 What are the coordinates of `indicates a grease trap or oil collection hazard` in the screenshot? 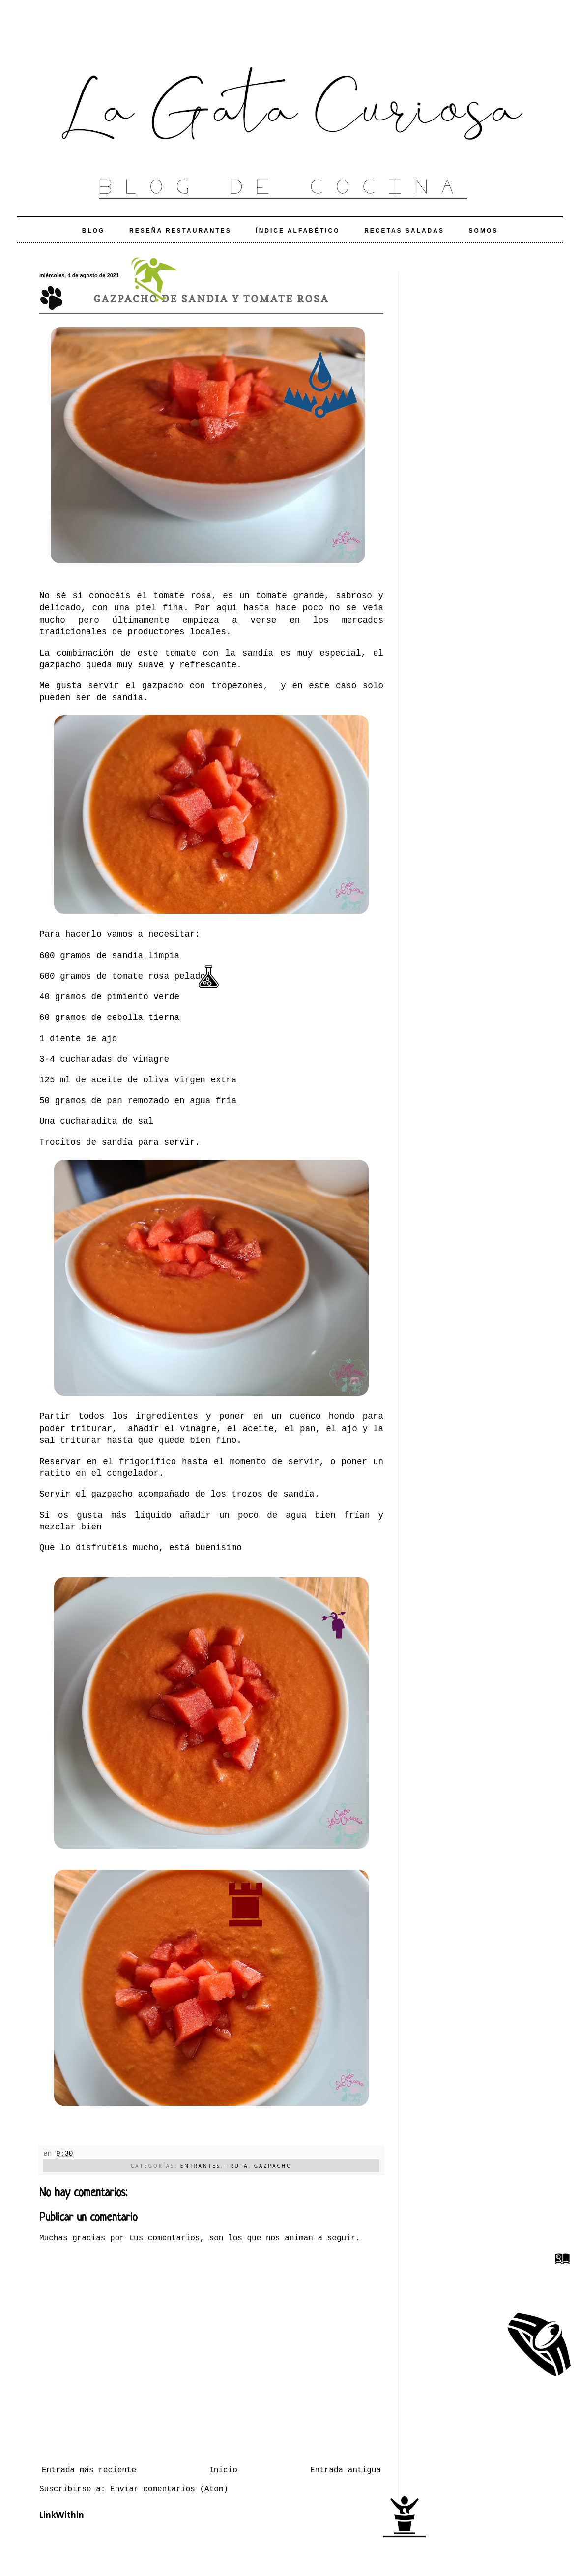 It's located at (320, 387).